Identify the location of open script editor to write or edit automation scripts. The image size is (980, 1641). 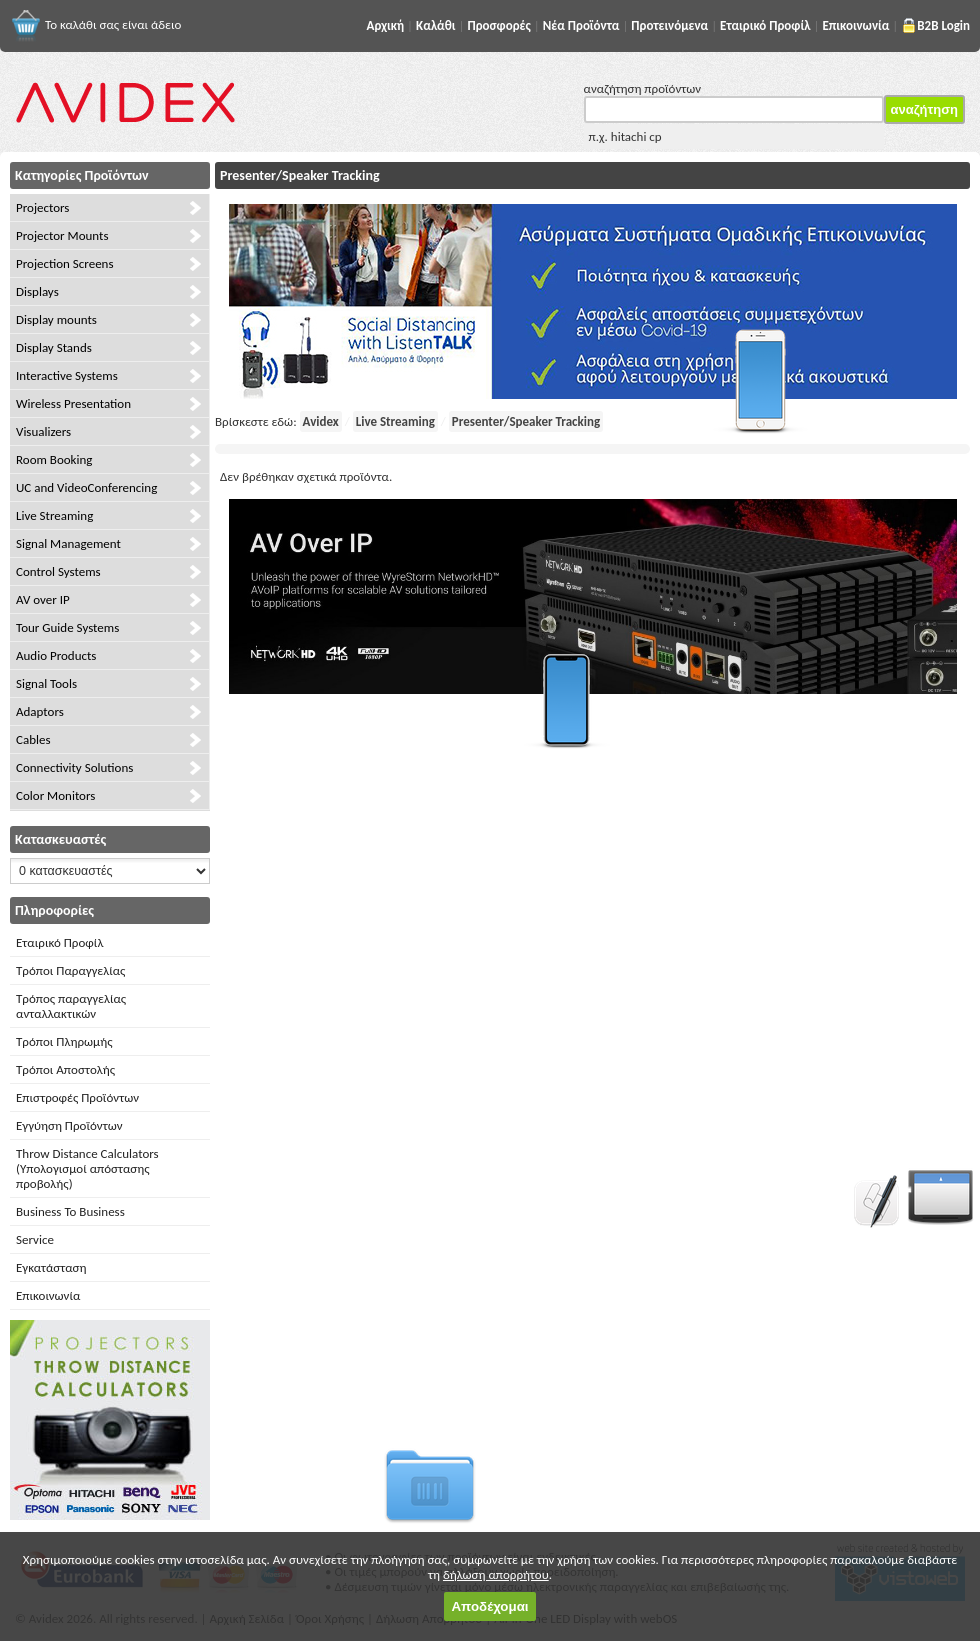
(876, 1202).